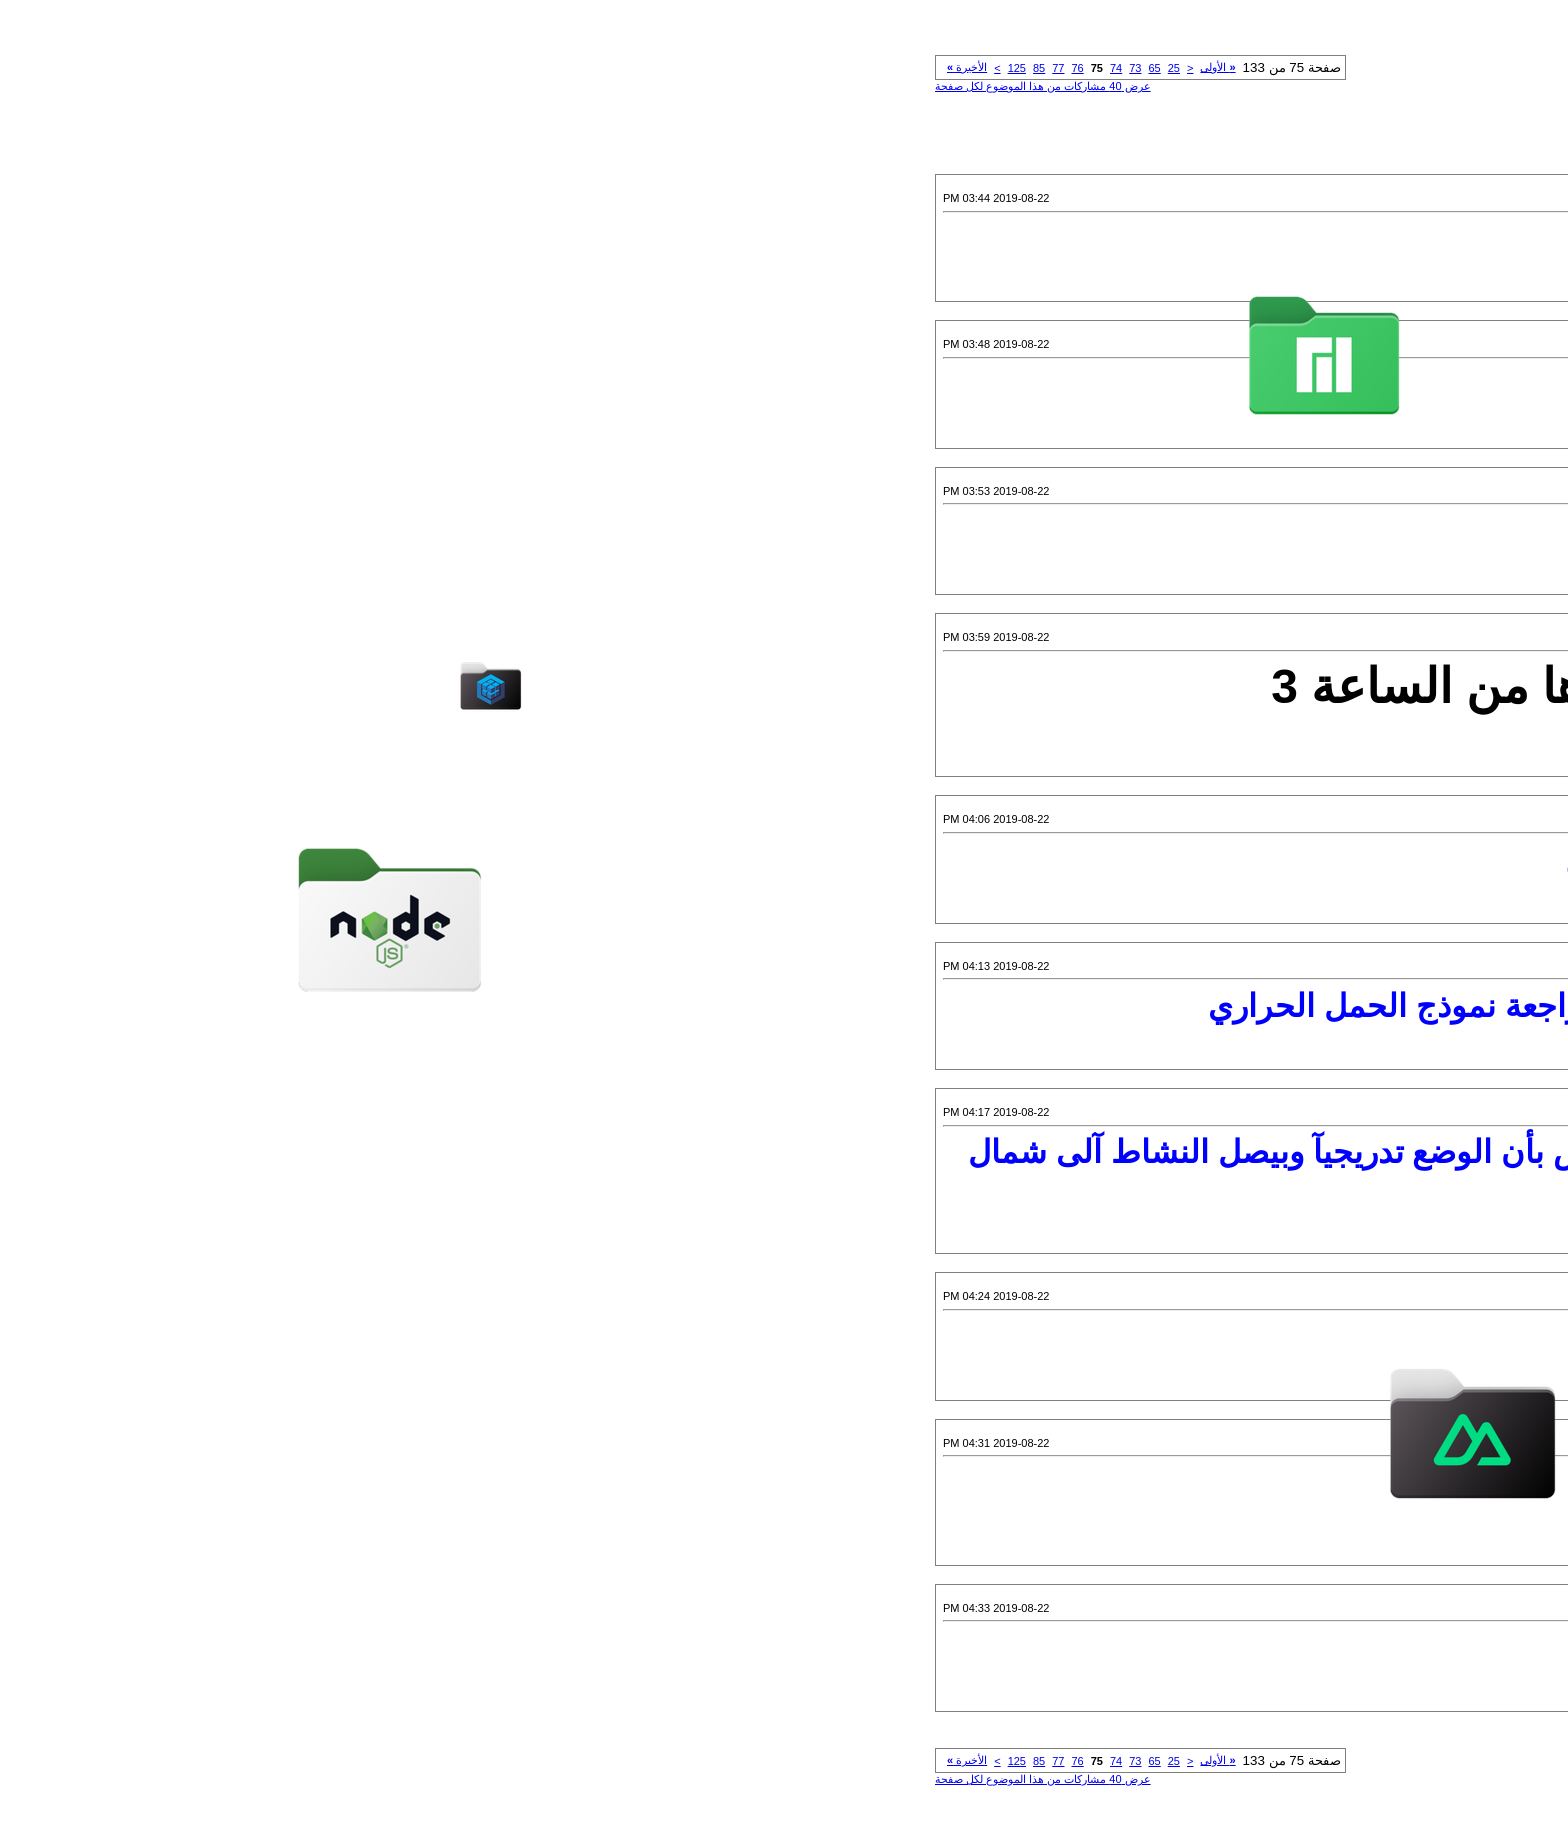 This screenshot has width=1568, height=1833. Describe the element at coordinates (389, 925) in the screenshot. I see `open node.js project folder` at that location.